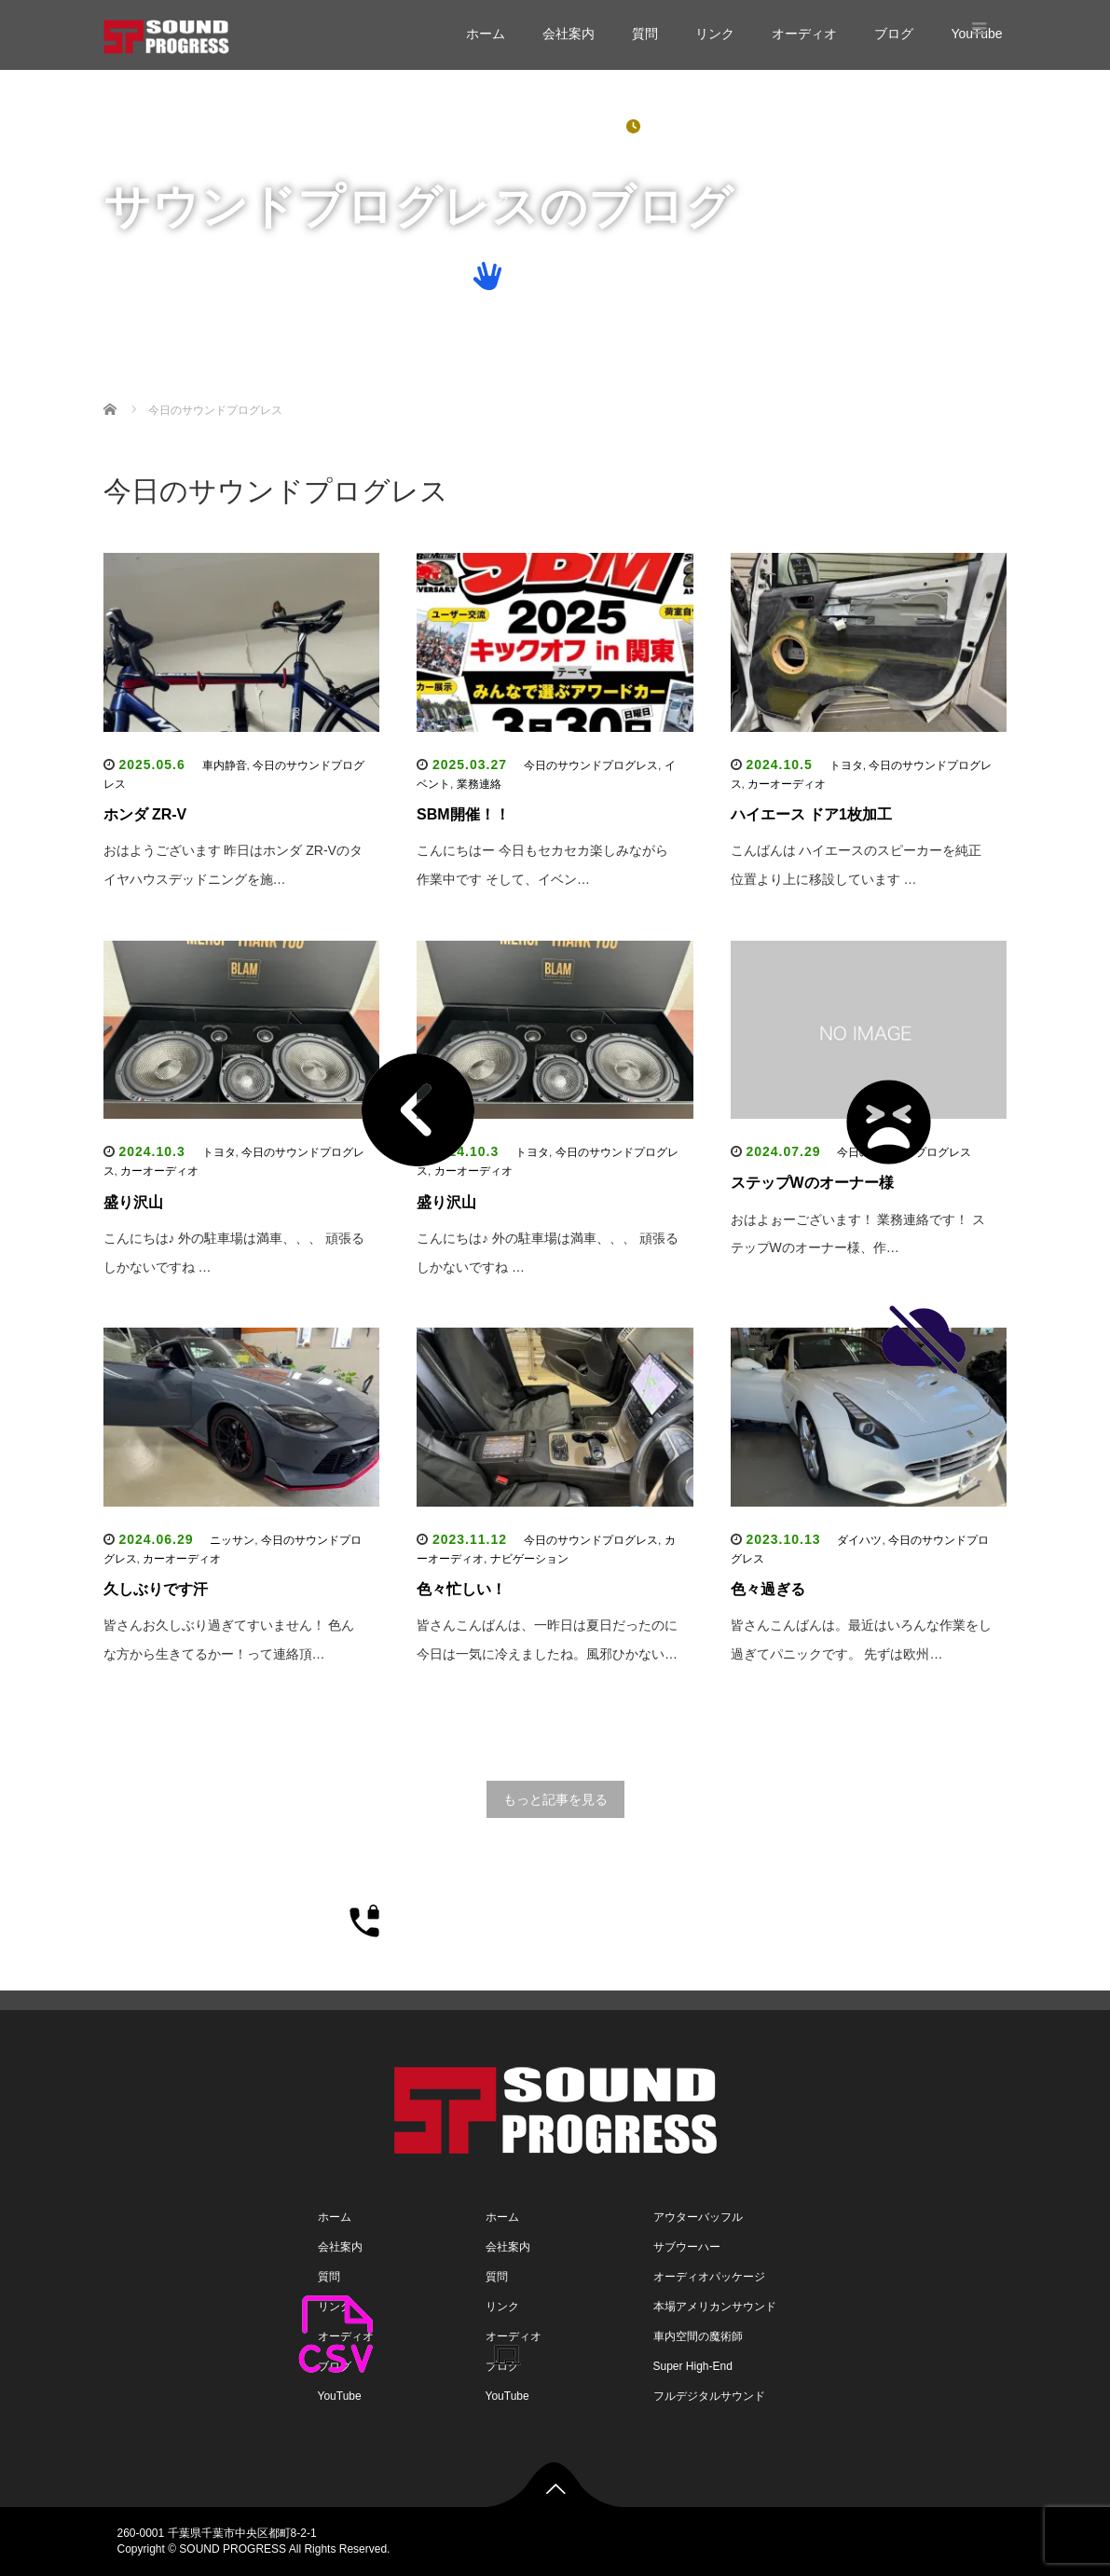  Describe the element at coordinates (924, 1340) in the screenshot. I see `indicates no cloud connection available` at that location.